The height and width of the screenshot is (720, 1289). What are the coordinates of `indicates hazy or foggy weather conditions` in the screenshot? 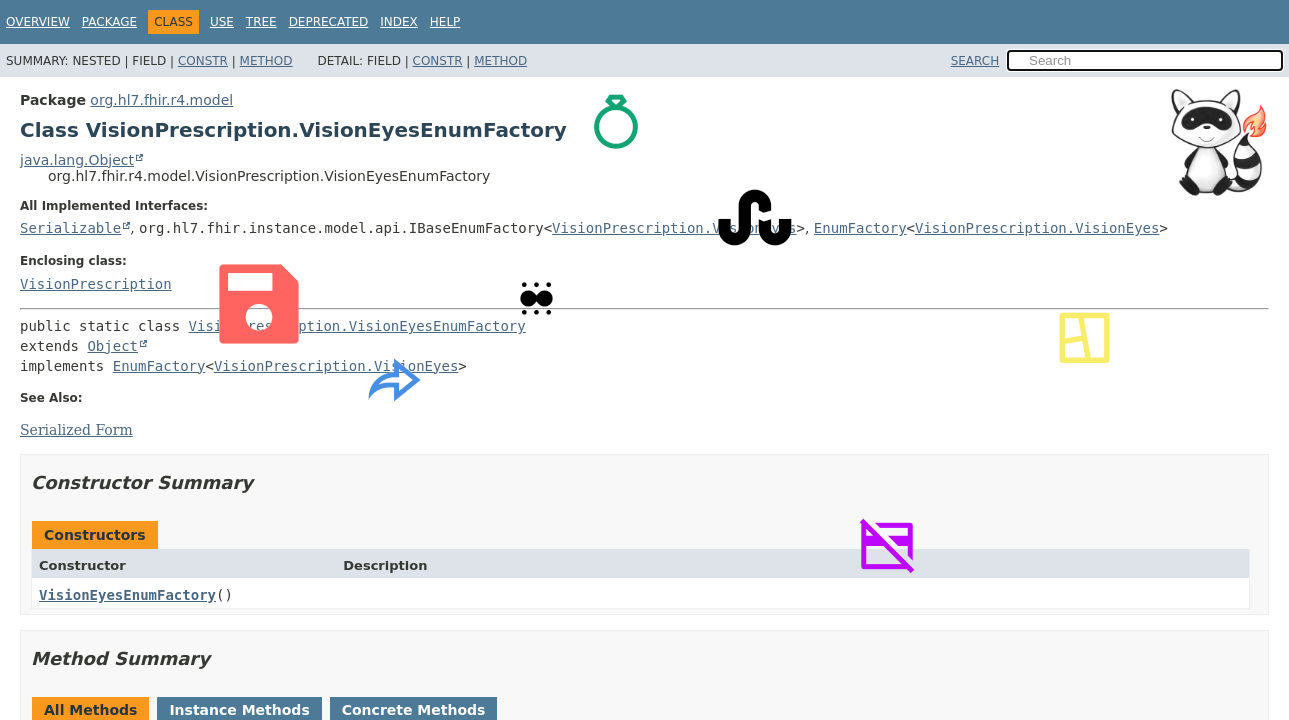 It's located at (536, 298).